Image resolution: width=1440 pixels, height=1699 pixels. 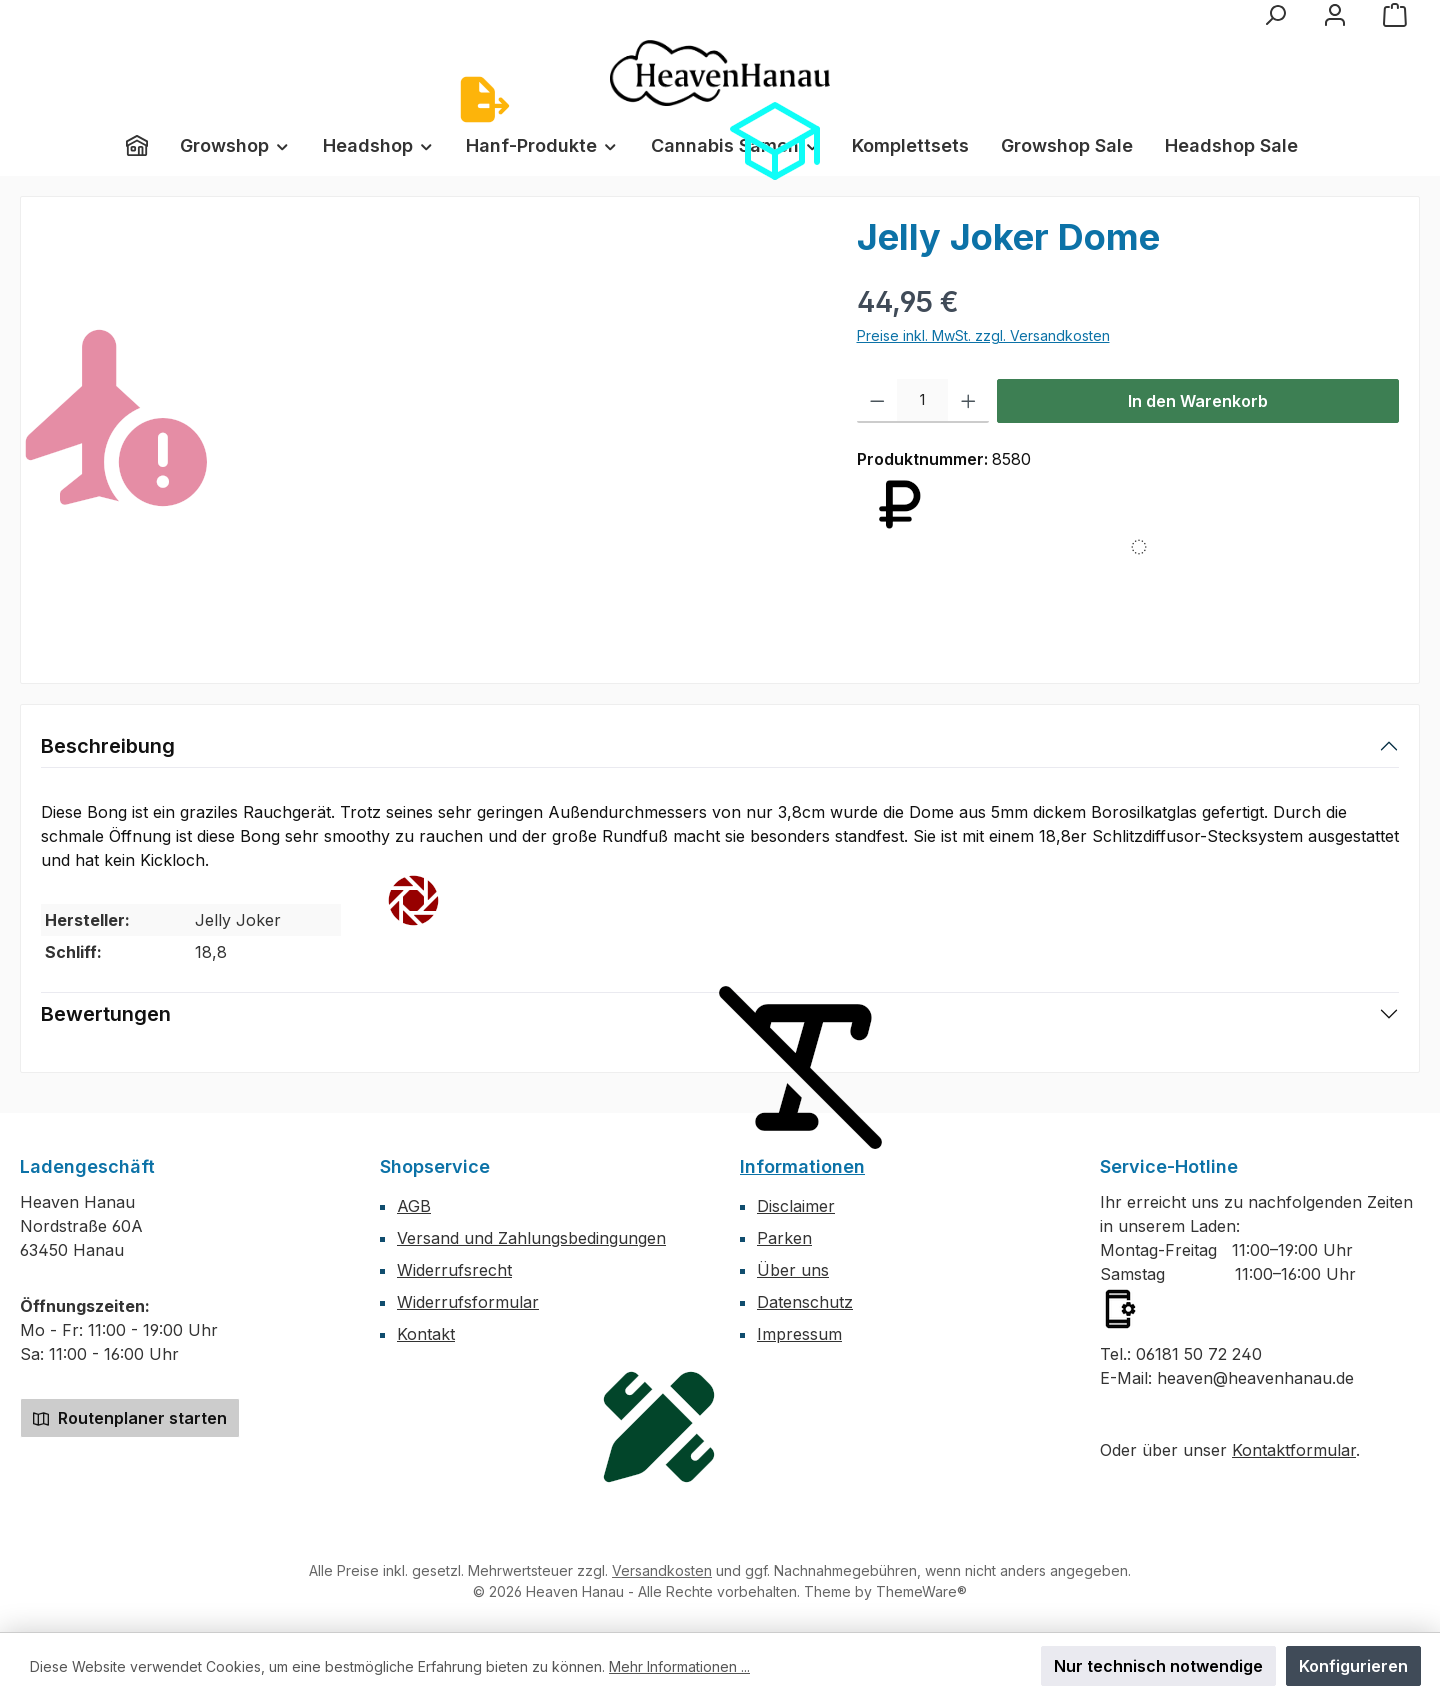 I want to click on clear text formatting, so click(x=800, y=1067).